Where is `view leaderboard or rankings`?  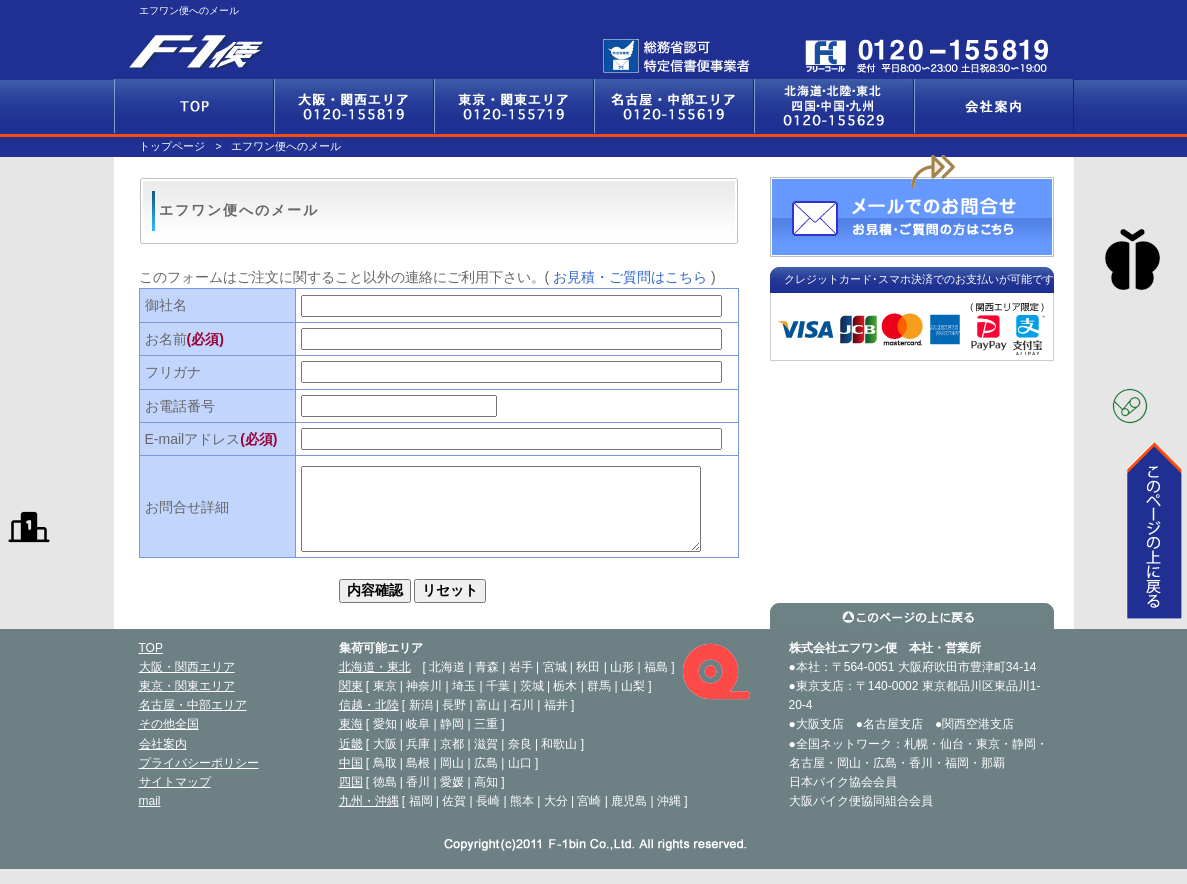 view leaderboard or rankings is located at coordinates (29, 527).